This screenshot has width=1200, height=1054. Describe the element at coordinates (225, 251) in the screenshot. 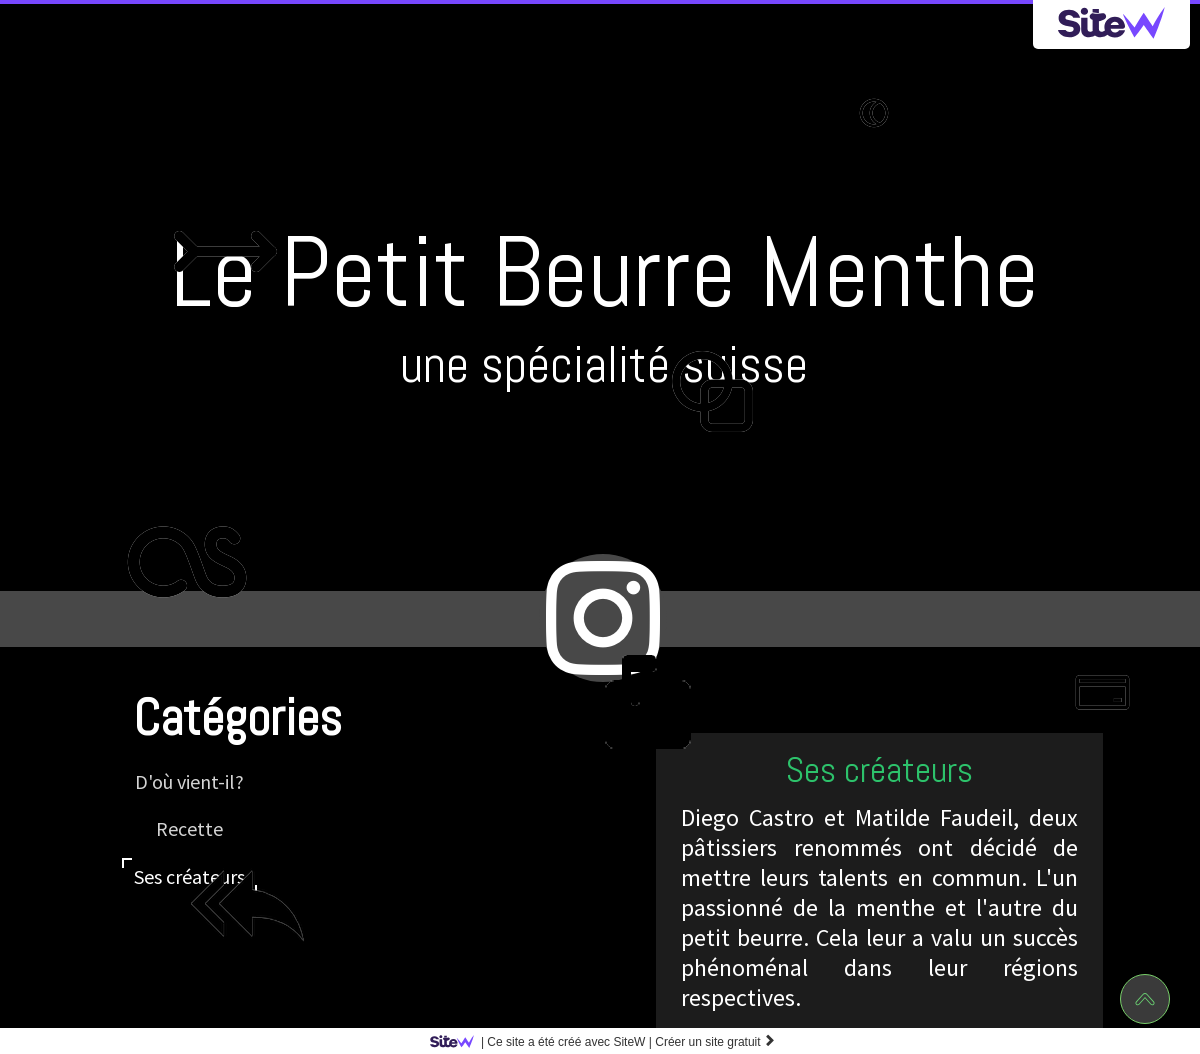

I see `continue to the next step` at that location.